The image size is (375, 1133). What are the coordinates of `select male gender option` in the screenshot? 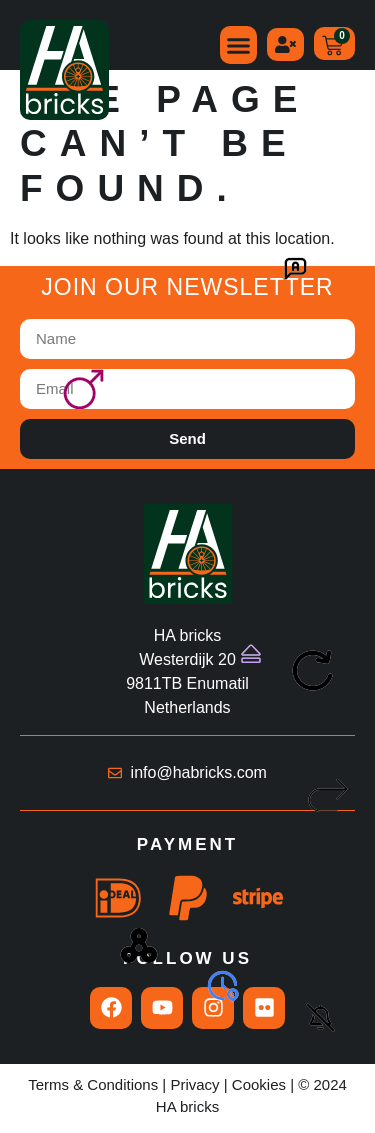 It's located at (83, 389).